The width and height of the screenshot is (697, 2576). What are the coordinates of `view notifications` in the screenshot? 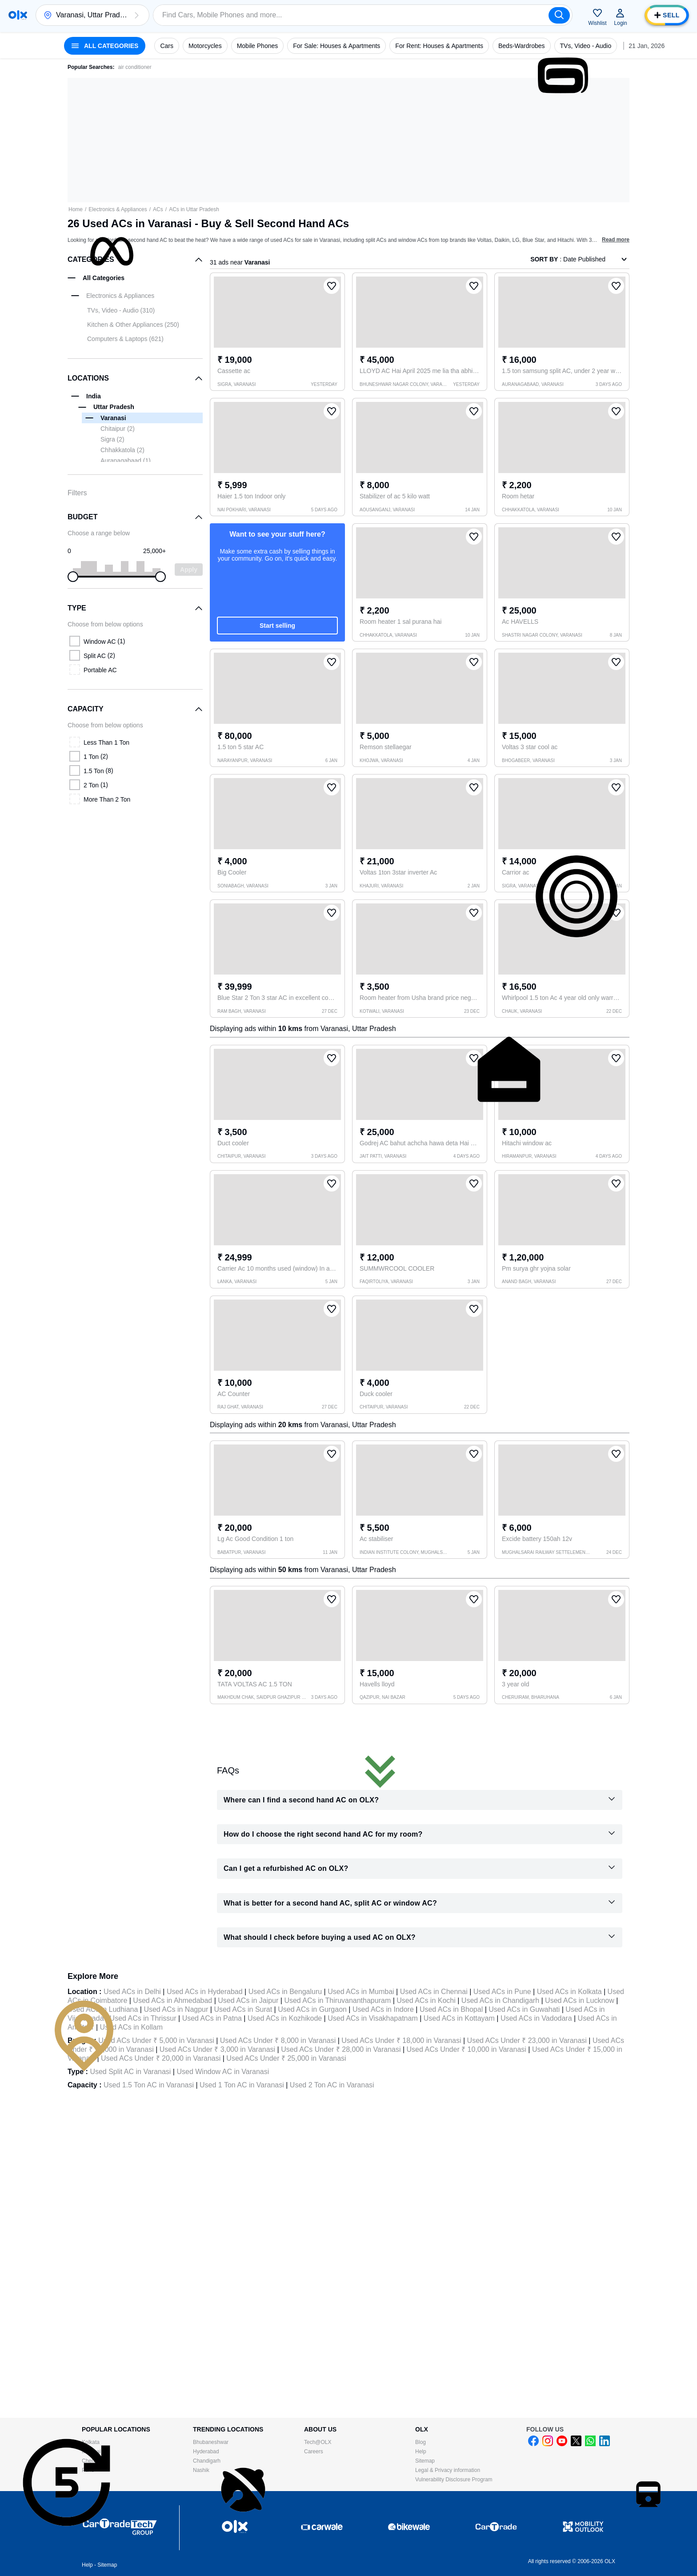 It's located at (243, 2490).